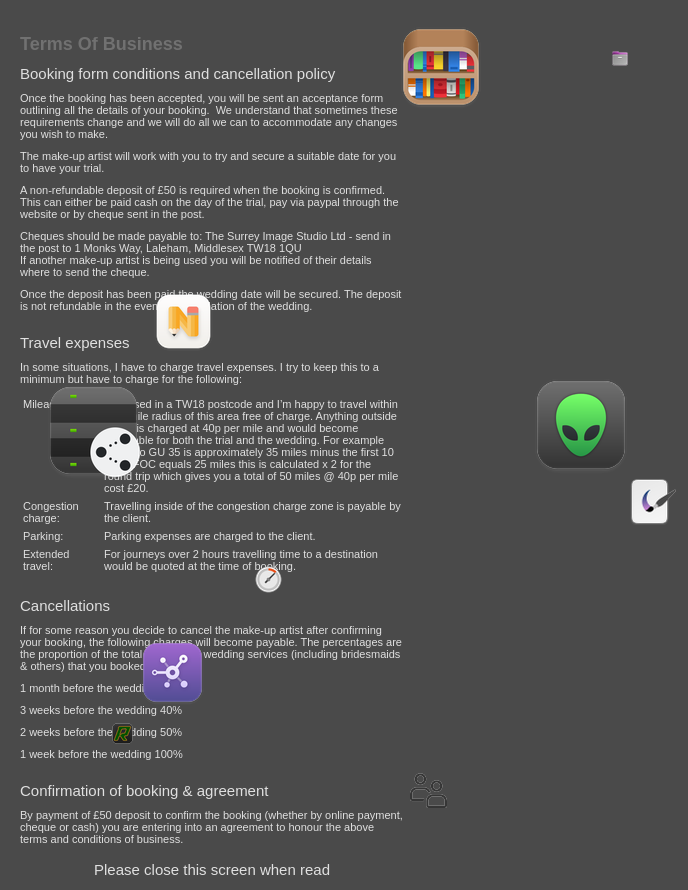 The width and height of the screenshot is (688, 890). Describe the element at coordinates (441, 67) in the screenshot. I see `open read it later app to view saved articles` at that location.